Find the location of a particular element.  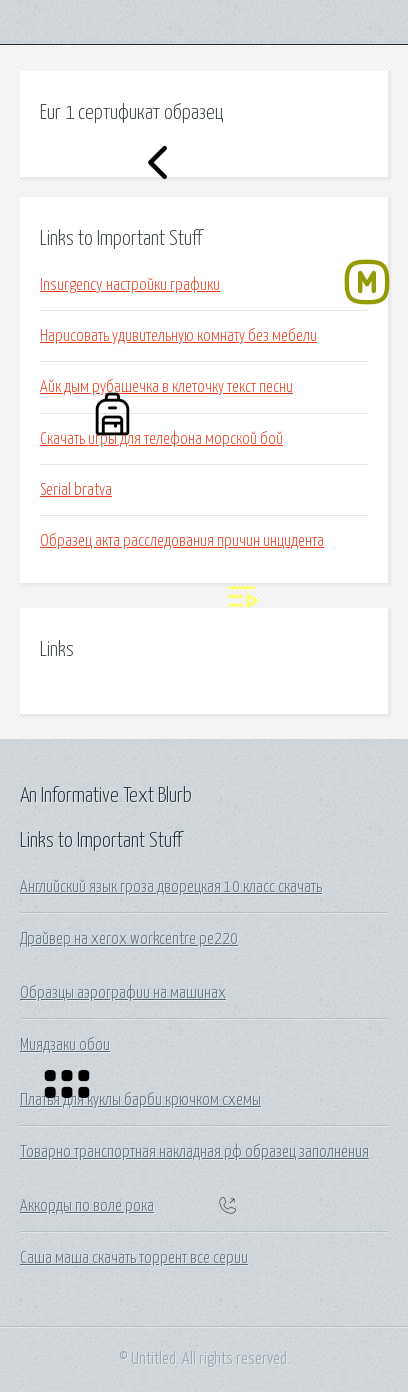

switch to grid view layout is located at coordinates (67, 1084).